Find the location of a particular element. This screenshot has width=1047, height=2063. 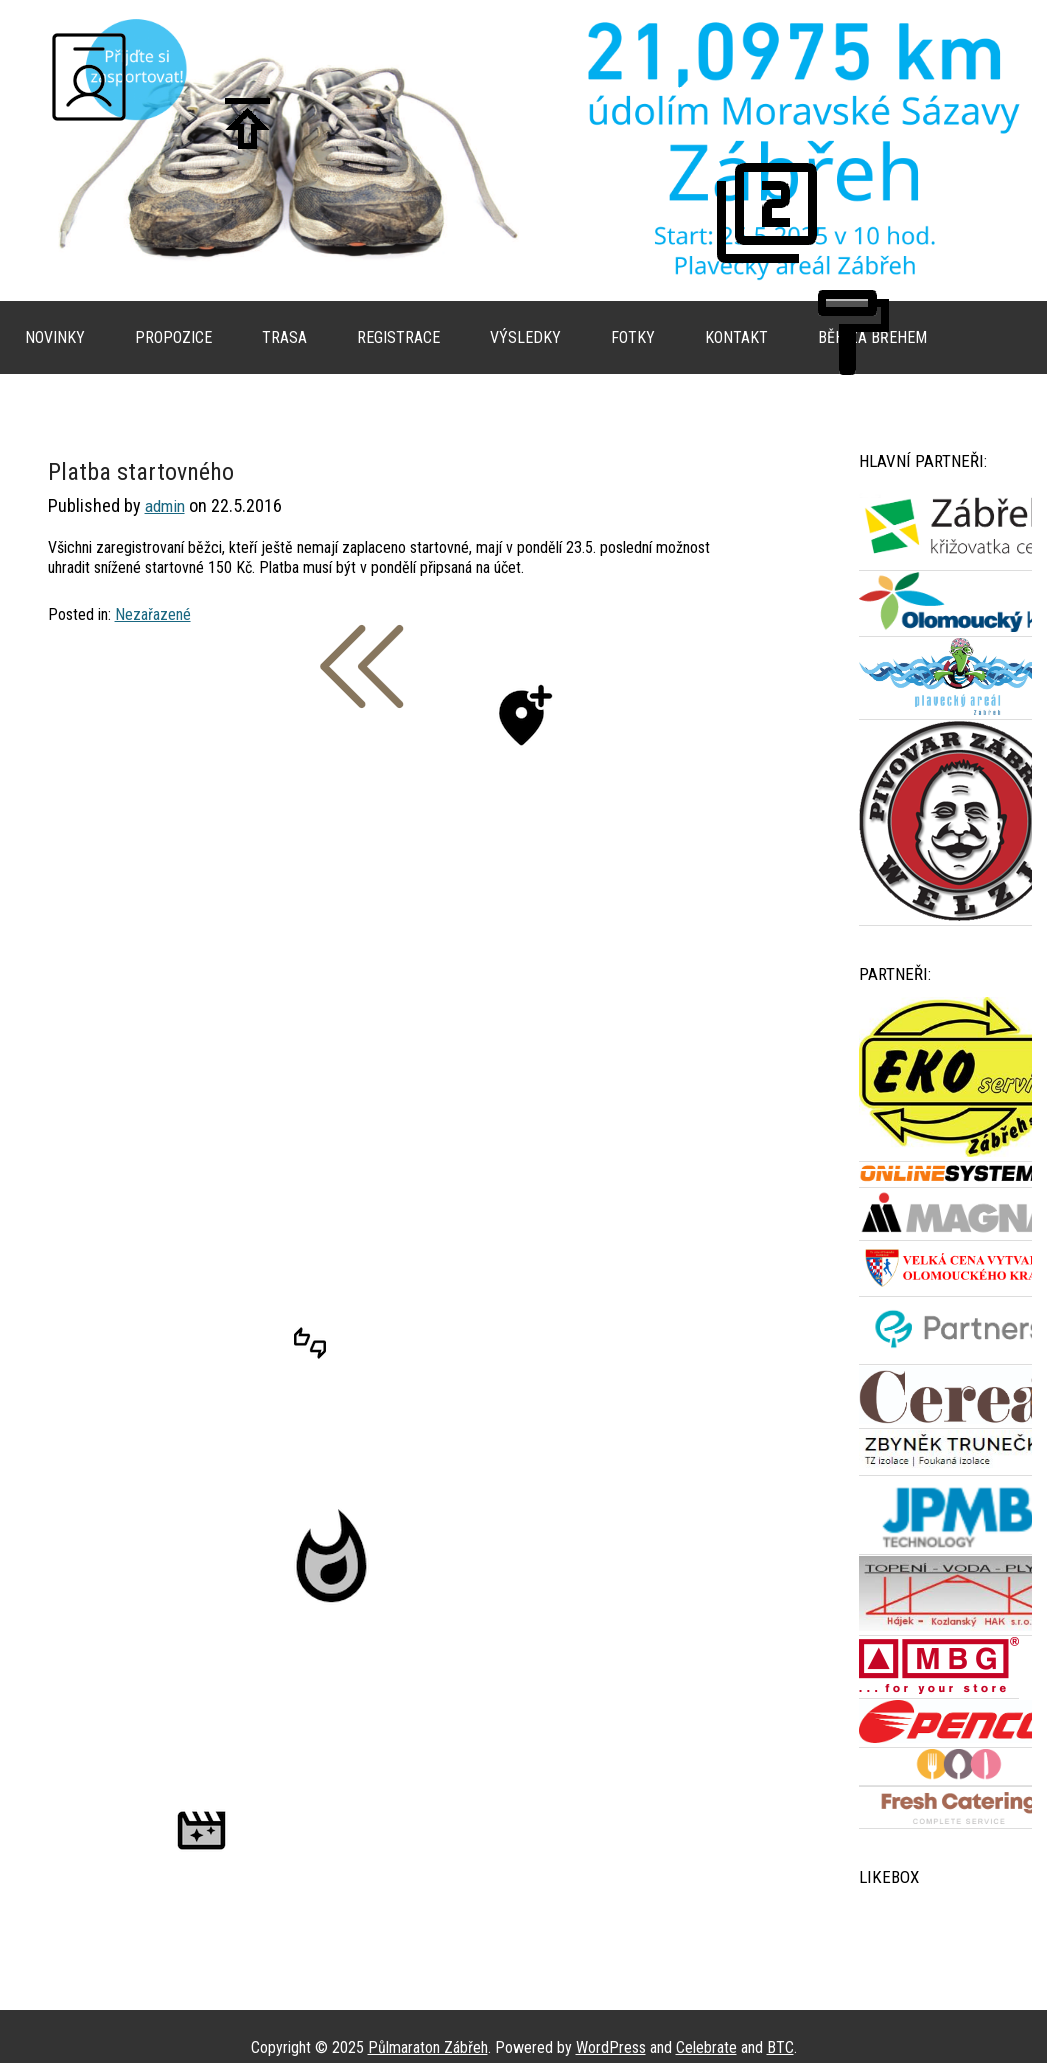

view trending or popular content is located at coordinates (331, 1558).